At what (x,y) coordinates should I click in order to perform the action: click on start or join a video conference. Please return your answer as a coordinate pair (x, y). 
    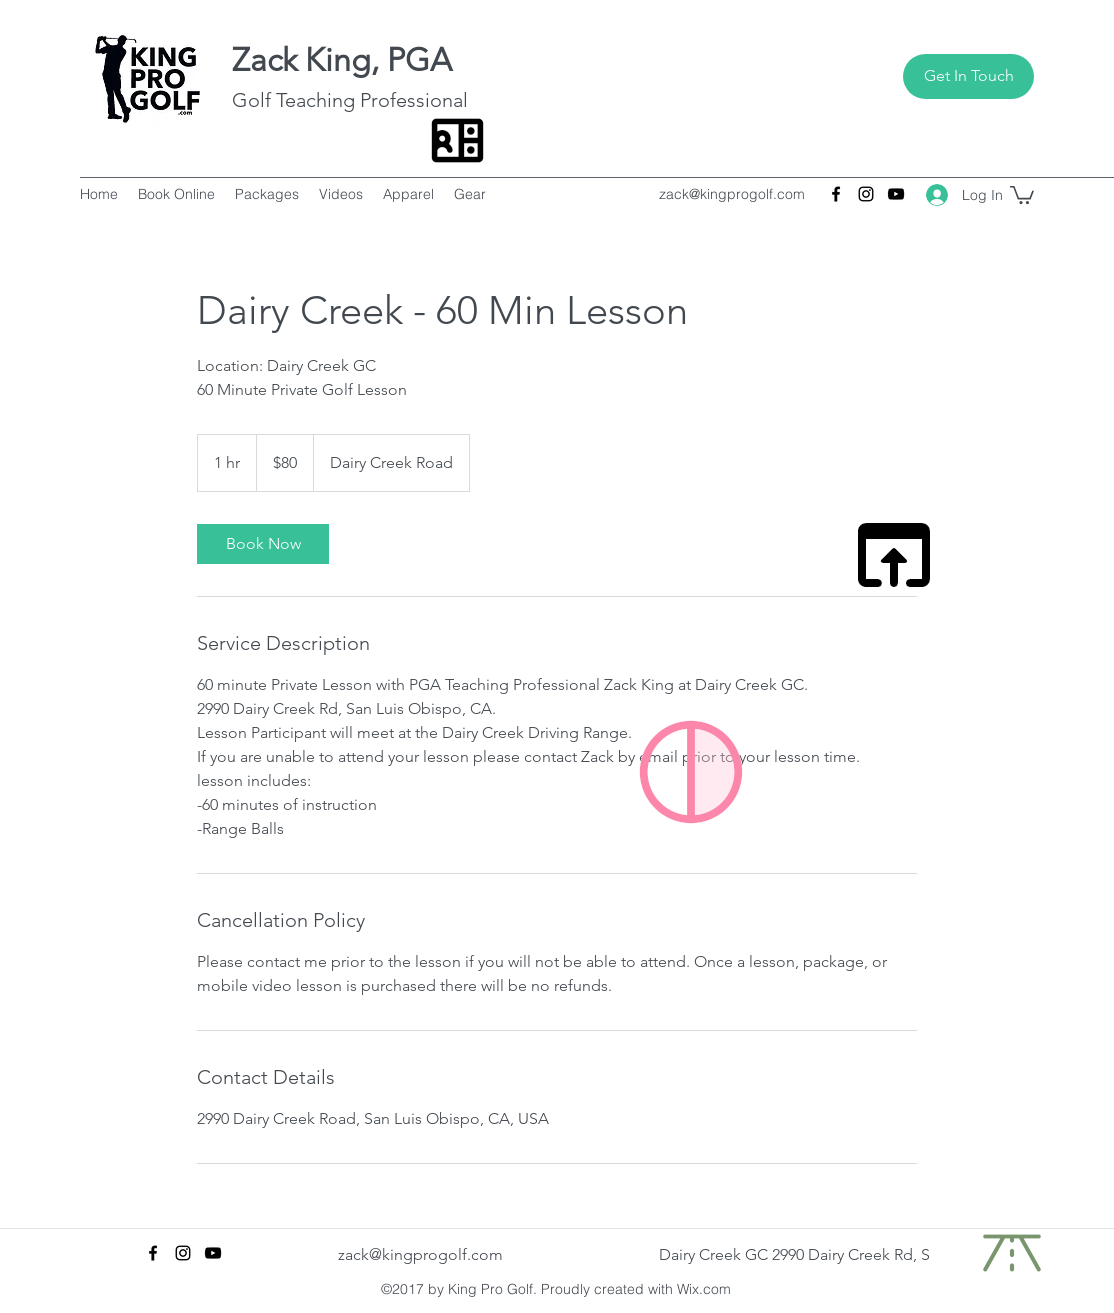
    Looking at the image, I should click on (457, 140).